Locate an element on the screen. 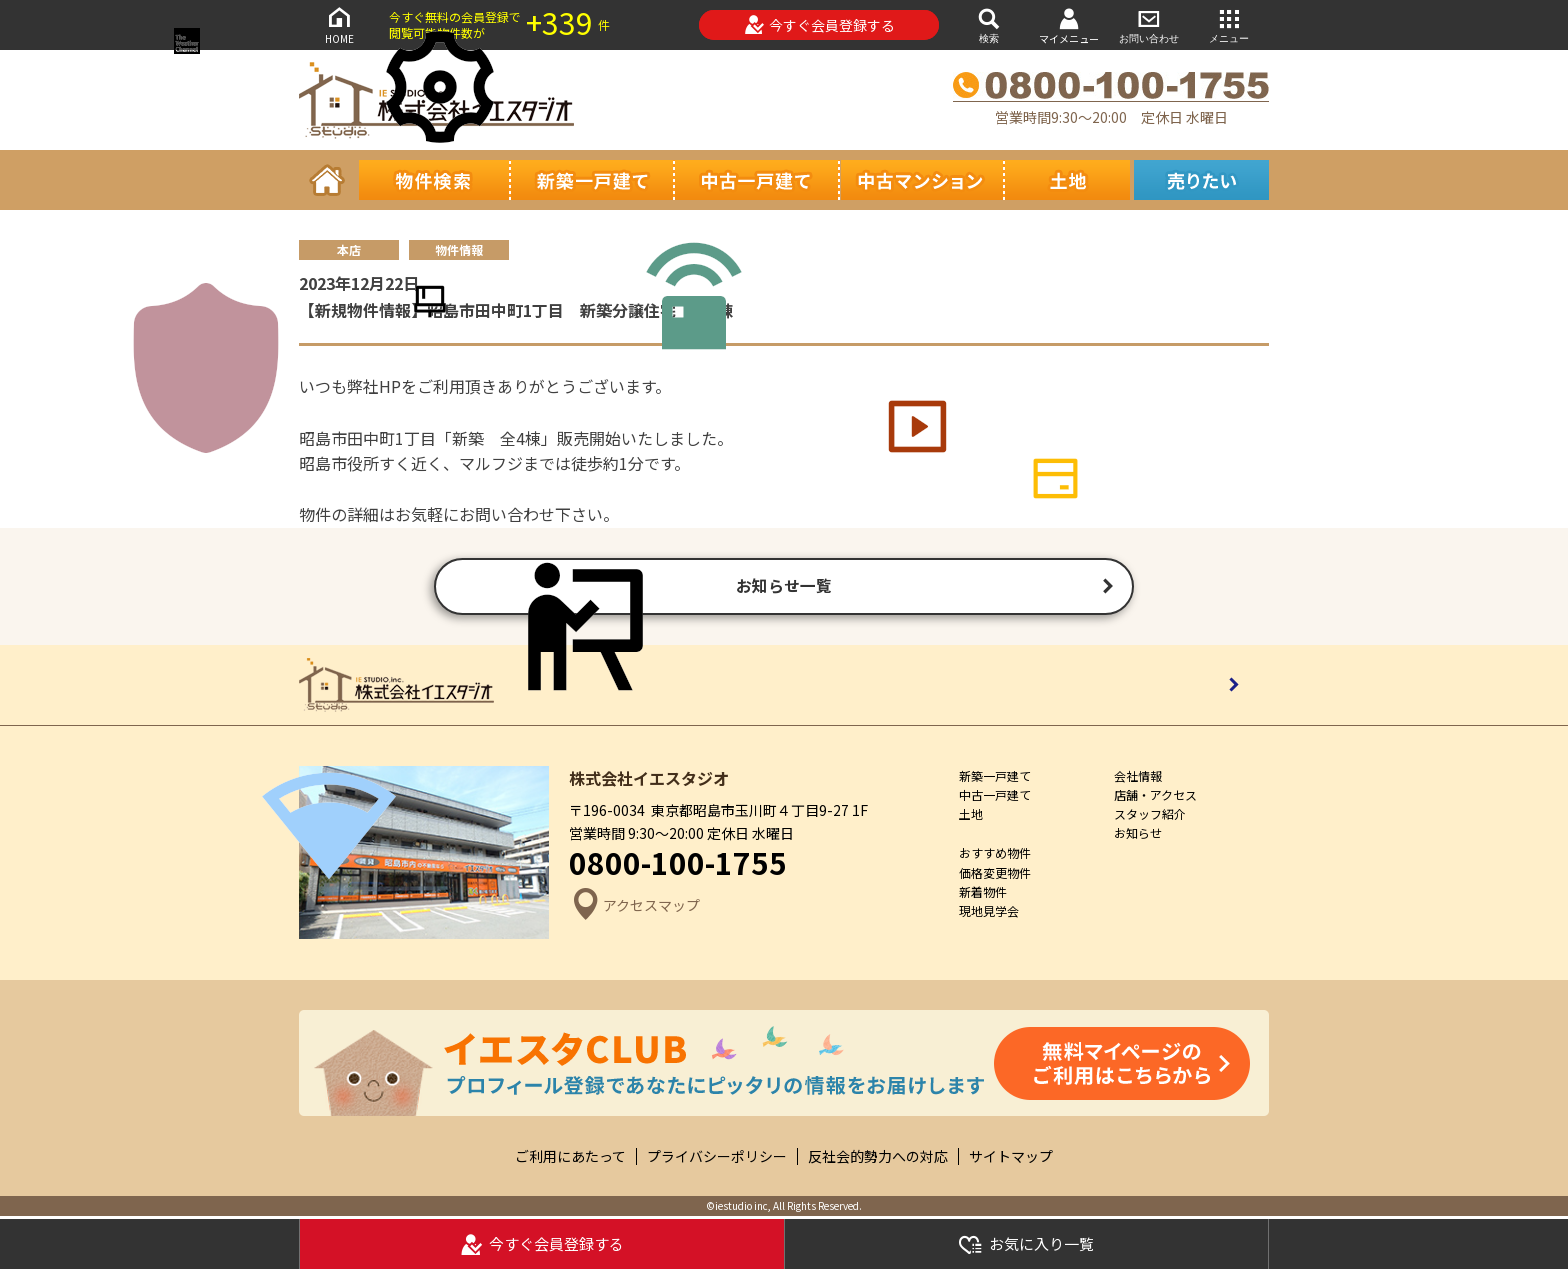  access settings or preferences is located at coordinates (440, 87).